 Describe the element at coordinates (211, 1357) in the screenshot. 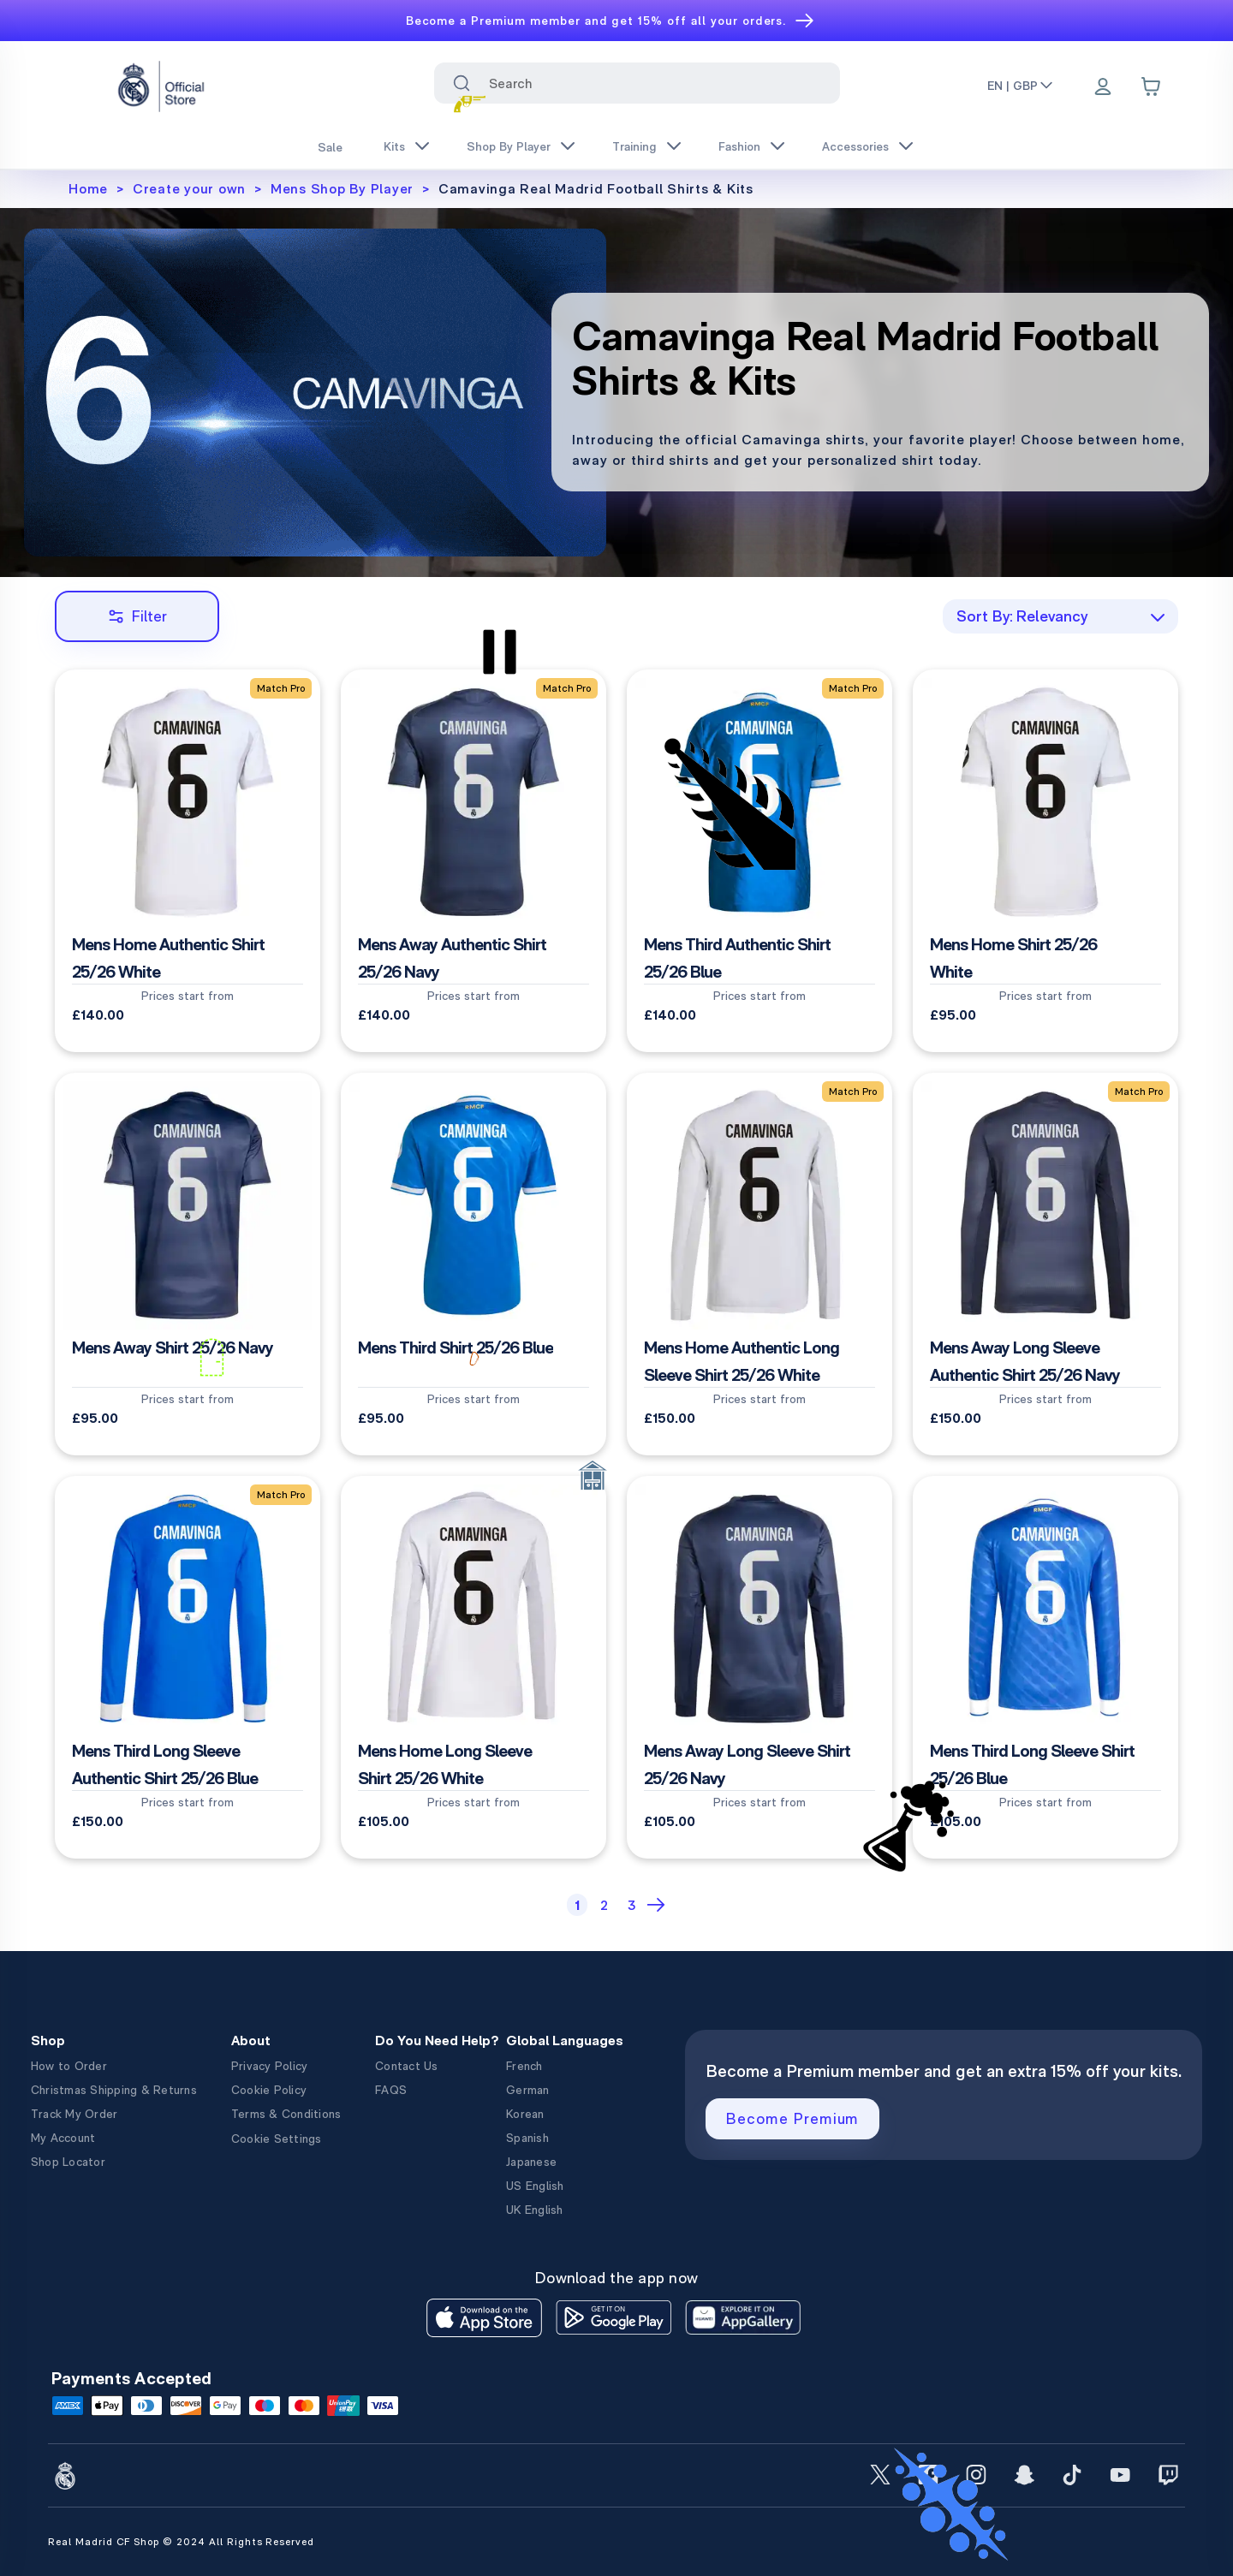

I see `discover a hidden passage or secret area` at that location.